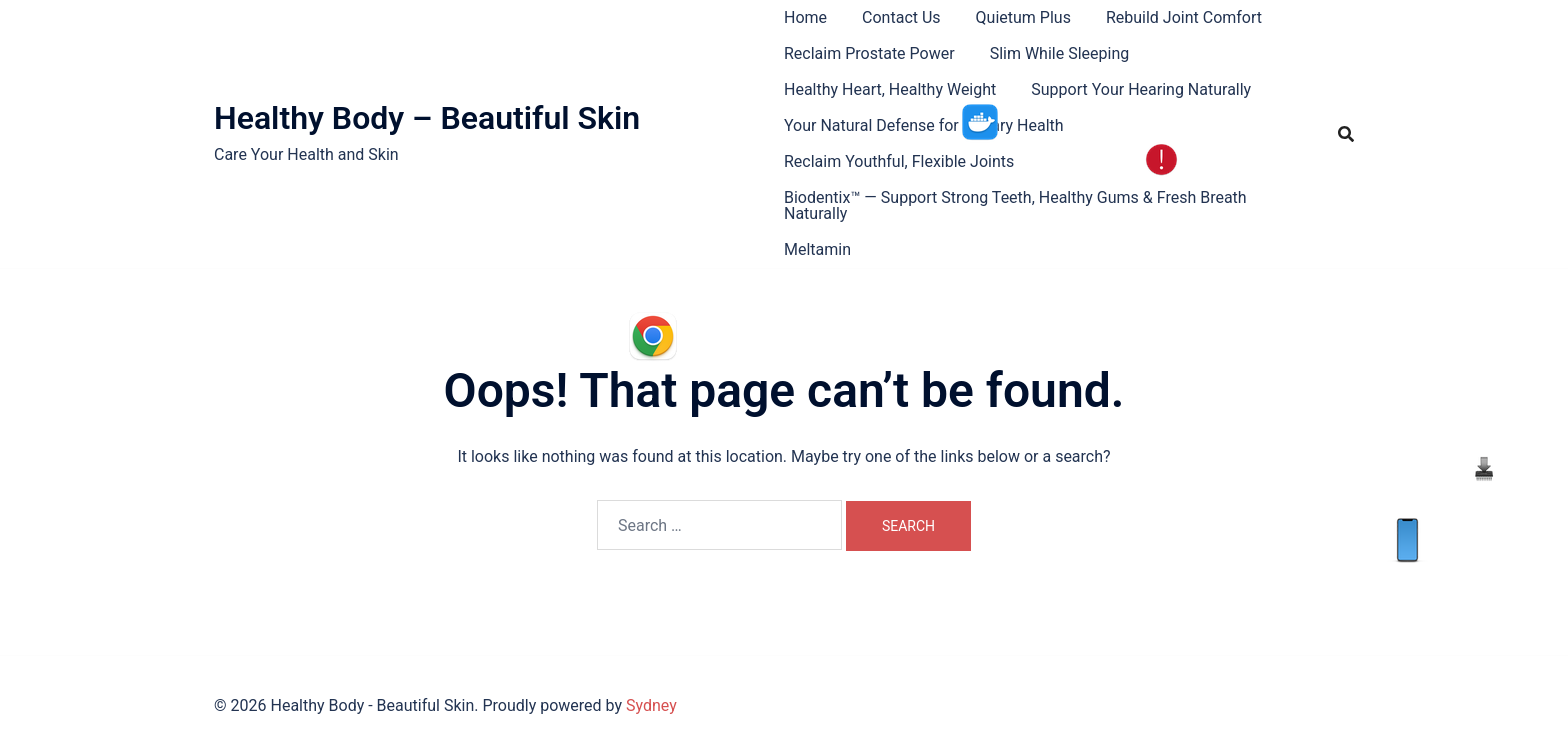 This screenshot has width=1568, height=755. I want to click on connect to or manage your iPhone, so click(1407, 540).